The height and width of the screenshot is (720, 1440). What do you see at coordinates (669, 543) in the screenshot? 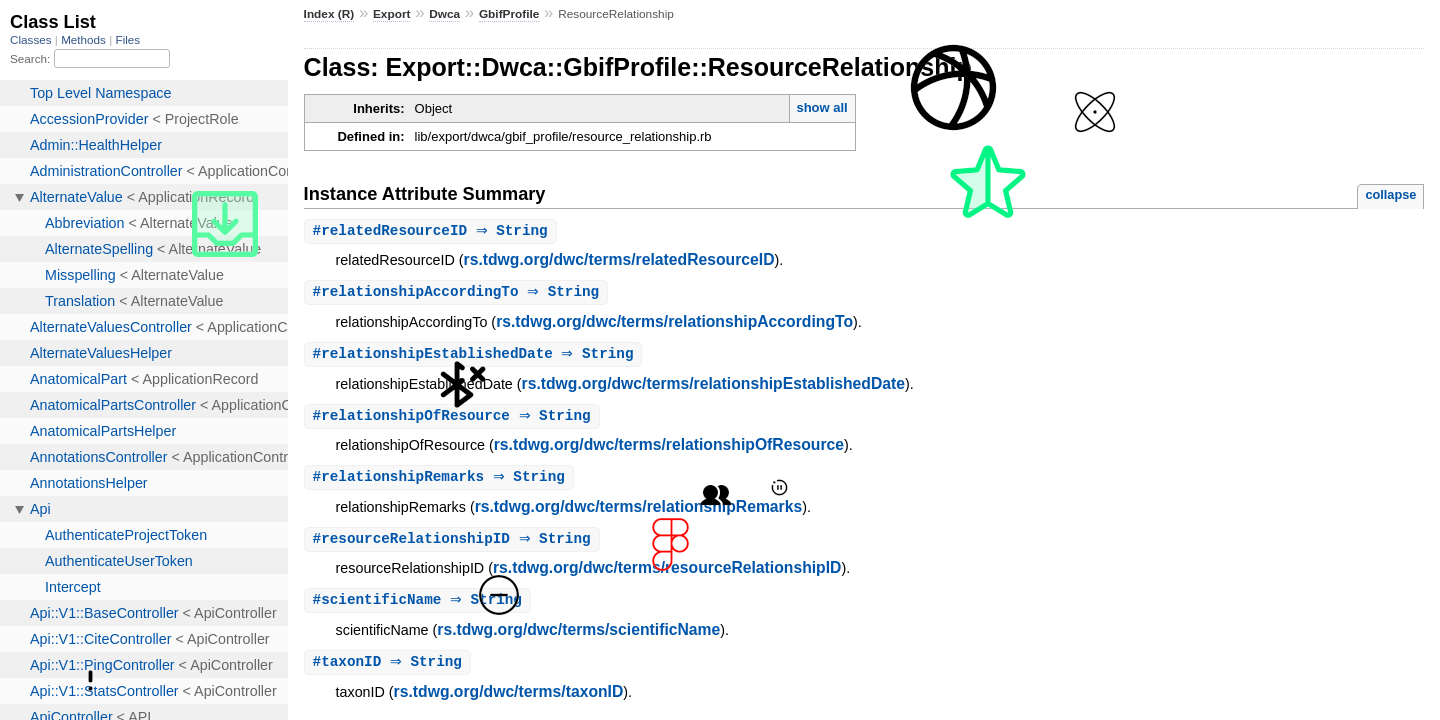
I see `open Figma design file` at bounding box center [669, 543].